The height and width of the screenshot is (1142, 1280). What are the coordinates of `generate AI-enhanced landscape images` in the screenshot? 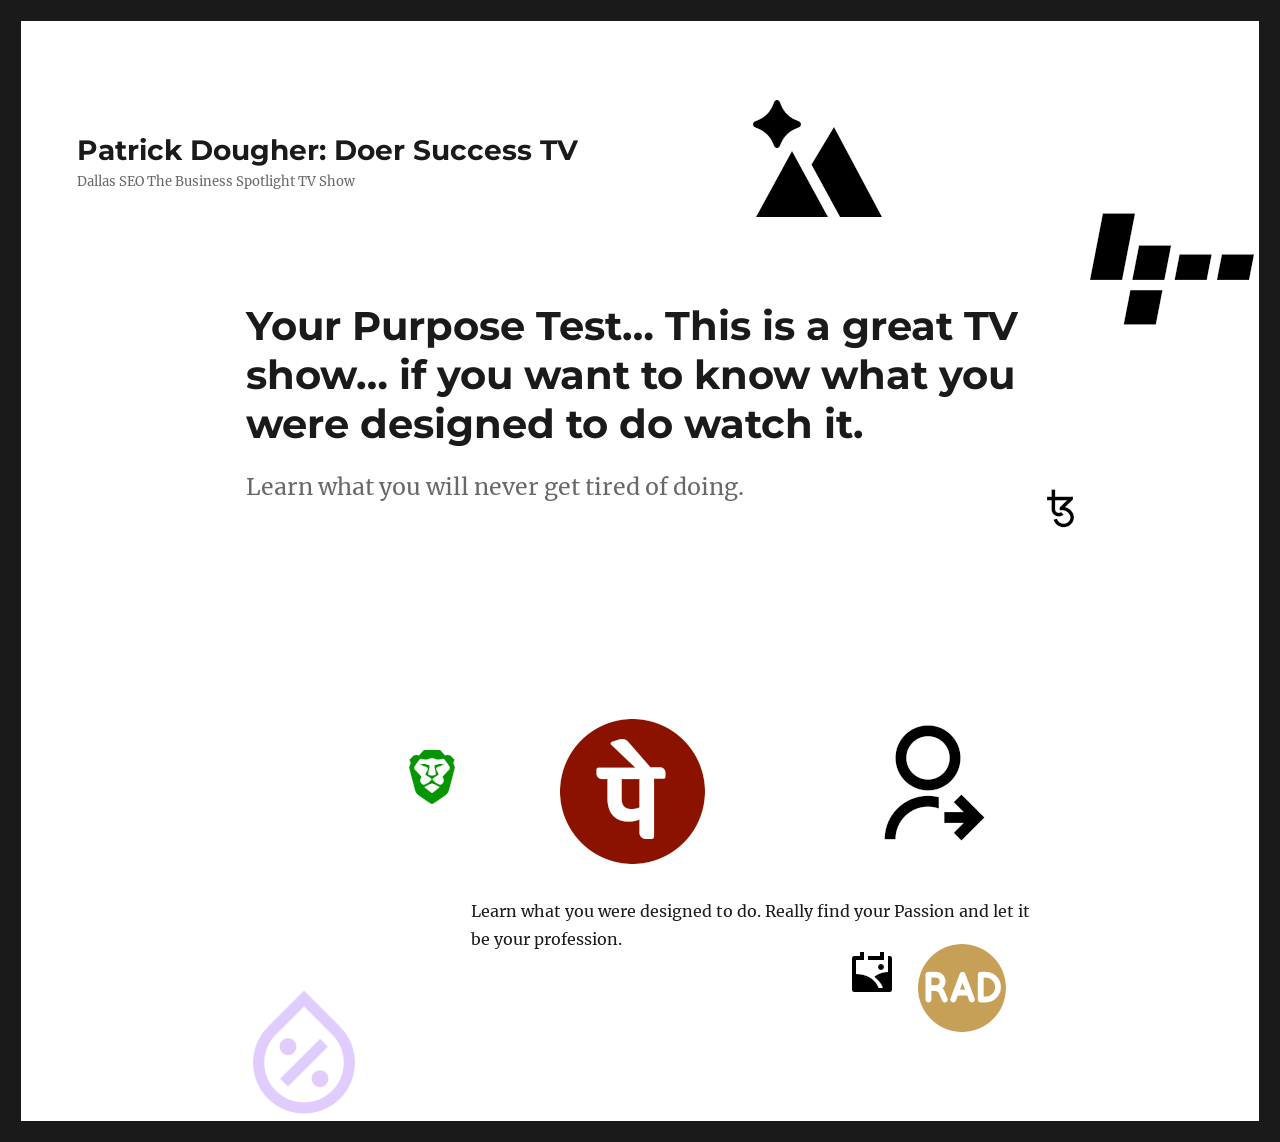 It's located at (816, 163).